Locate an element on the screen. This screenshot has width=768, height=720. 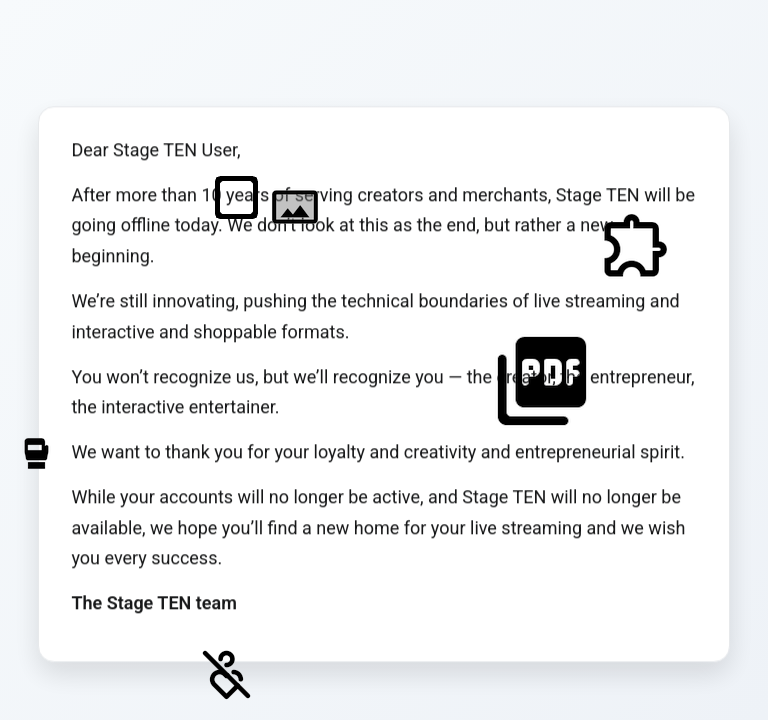
disable empathy or emotional response features is located at coordinates (226, 674).